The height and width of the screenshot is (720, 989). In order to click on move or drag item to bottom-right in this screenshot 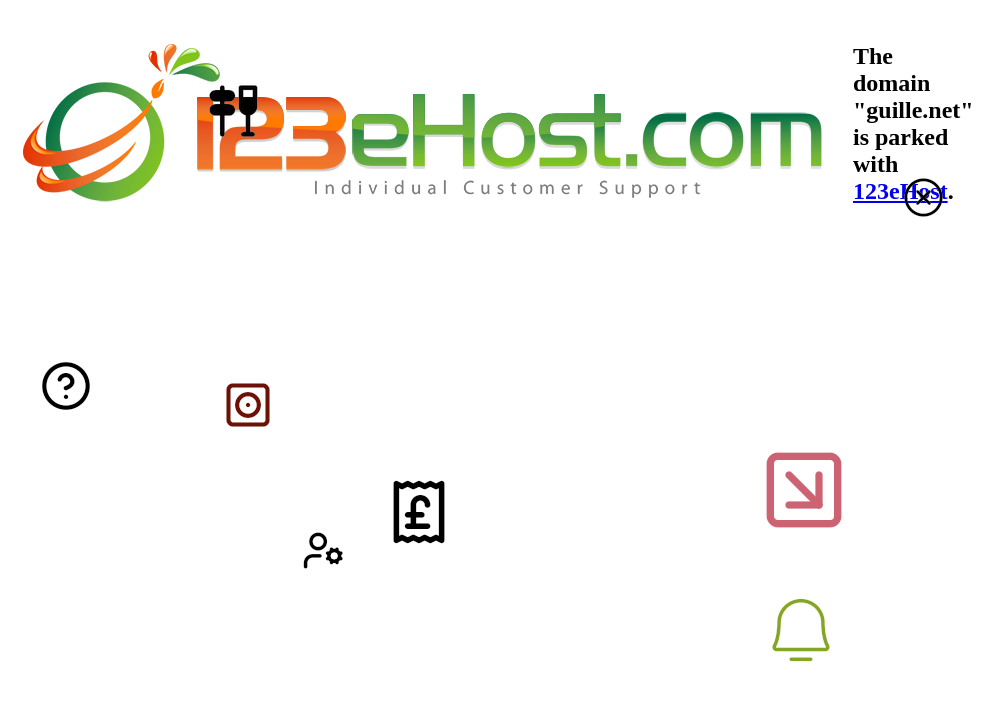, I will do `click(804, 490)`.